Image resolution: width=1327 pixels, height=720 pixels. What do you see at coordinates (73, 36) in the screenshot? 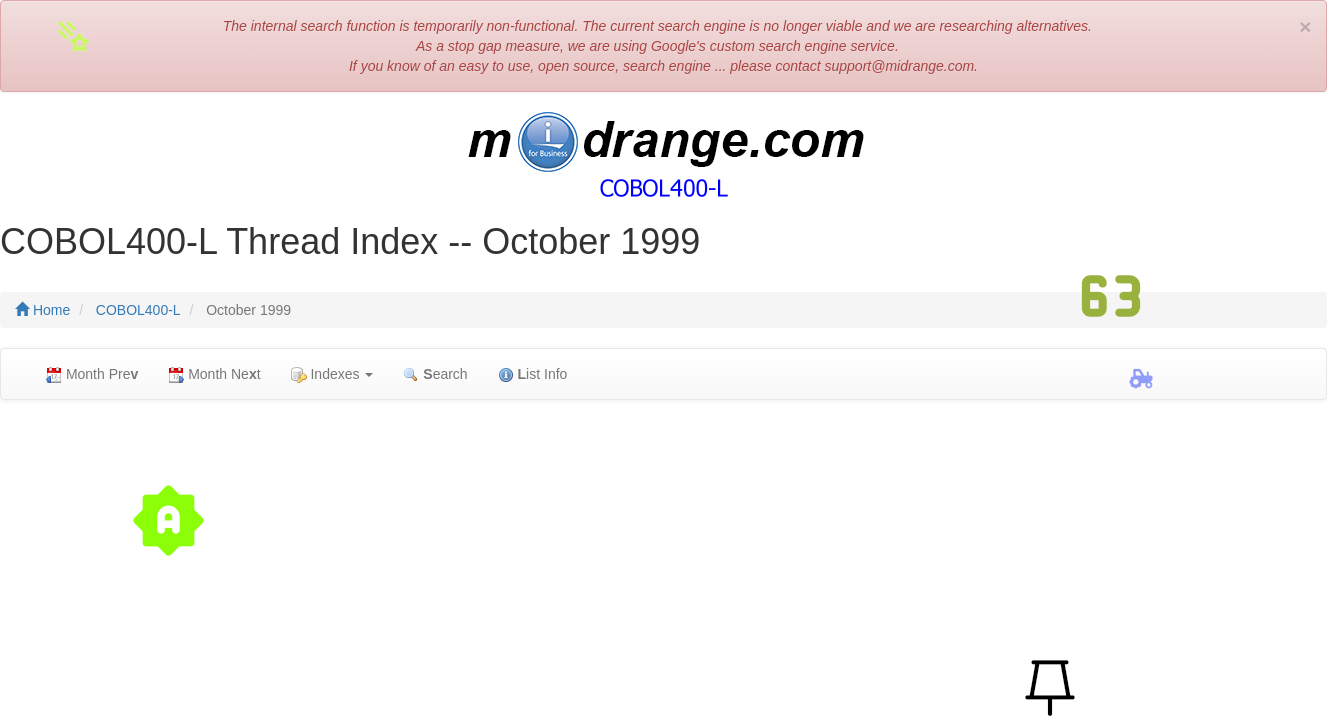
I see `indicates a trending or rising item` at bounding box center [73, 36].